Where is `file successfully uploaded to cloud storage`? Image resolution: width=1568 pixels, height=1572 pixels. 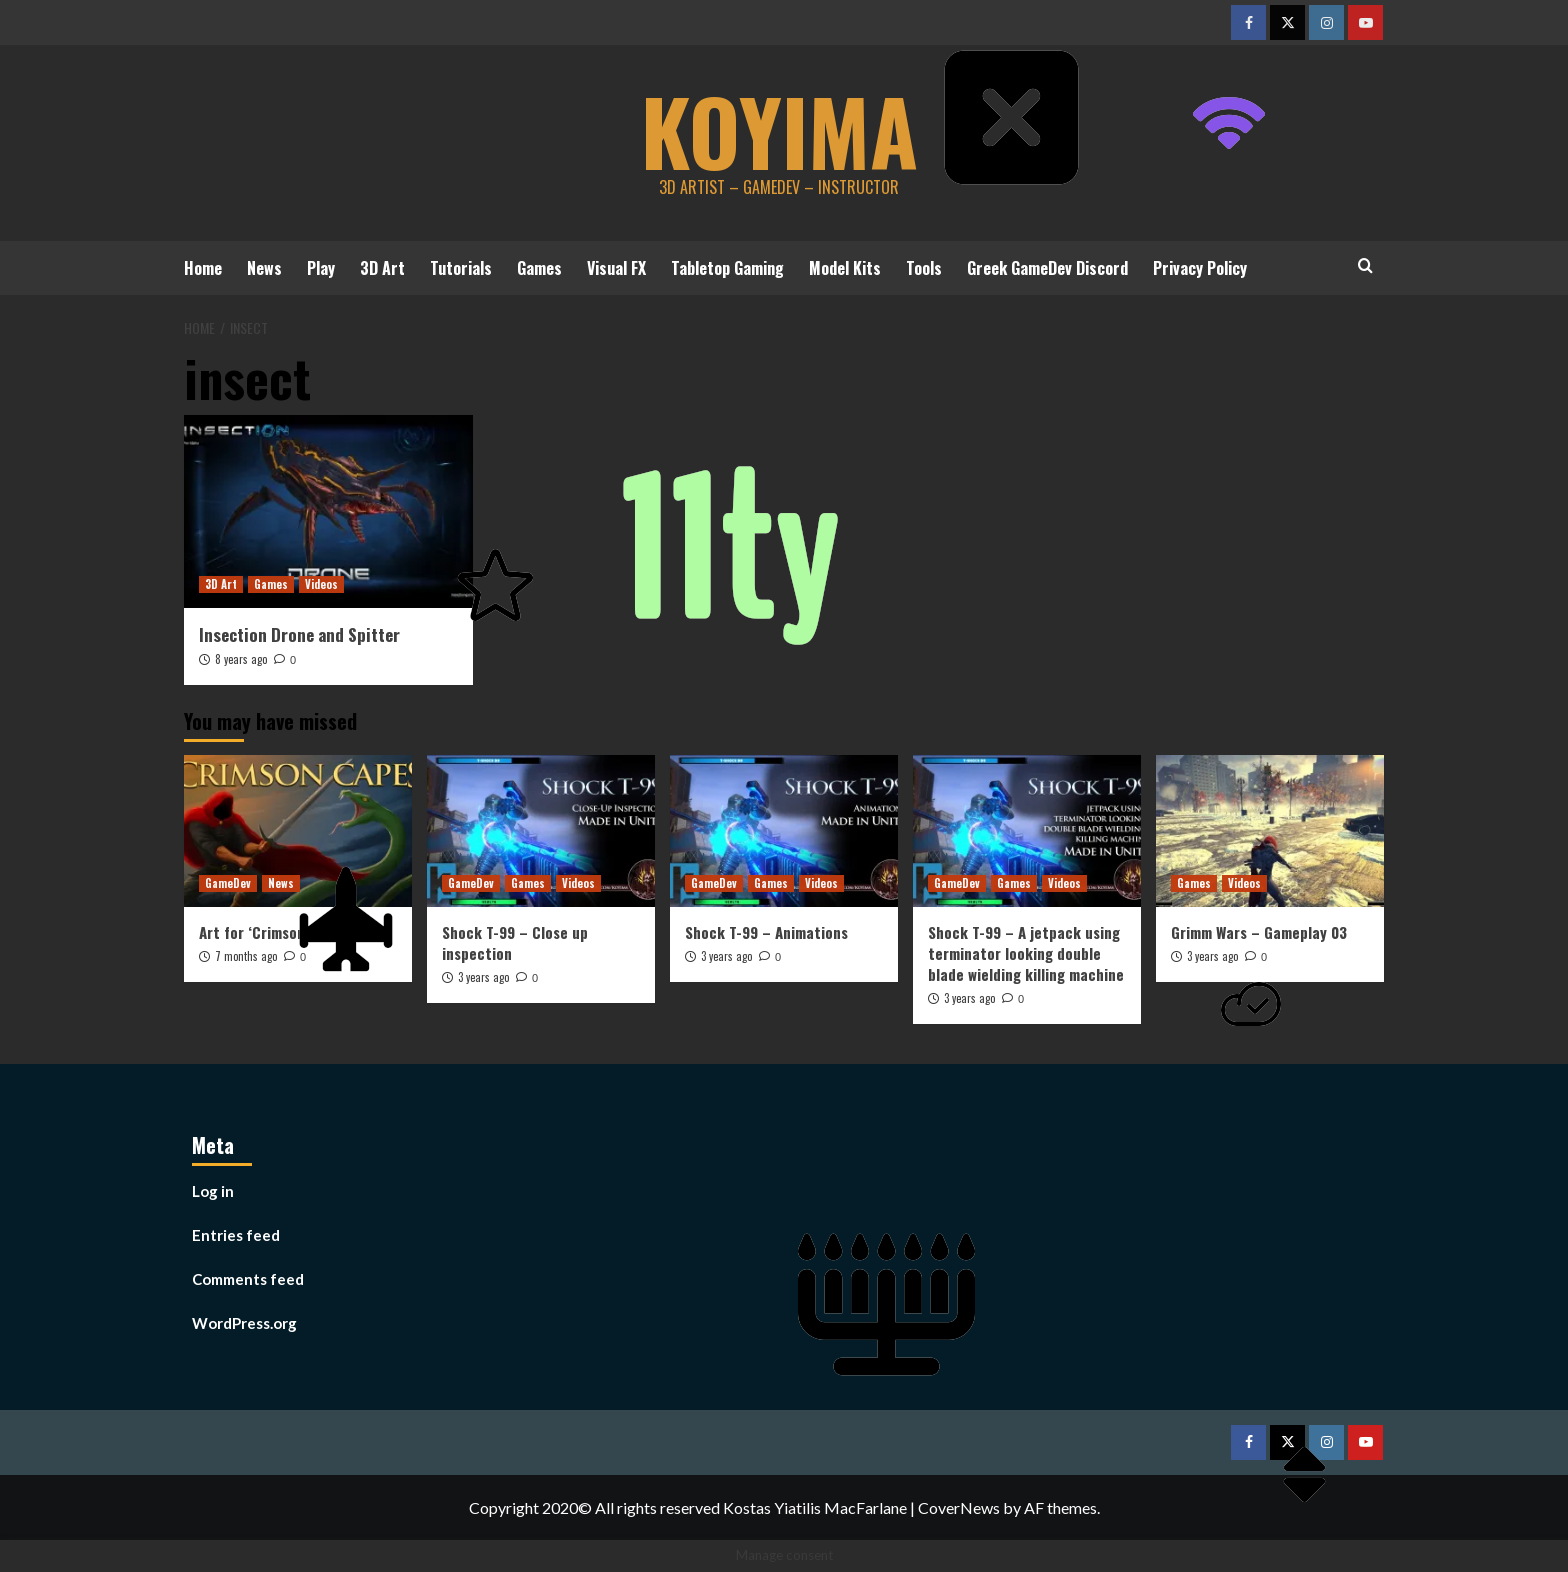 file successfully uploaded to cloud storage is located at coordinates (1251, 1004).